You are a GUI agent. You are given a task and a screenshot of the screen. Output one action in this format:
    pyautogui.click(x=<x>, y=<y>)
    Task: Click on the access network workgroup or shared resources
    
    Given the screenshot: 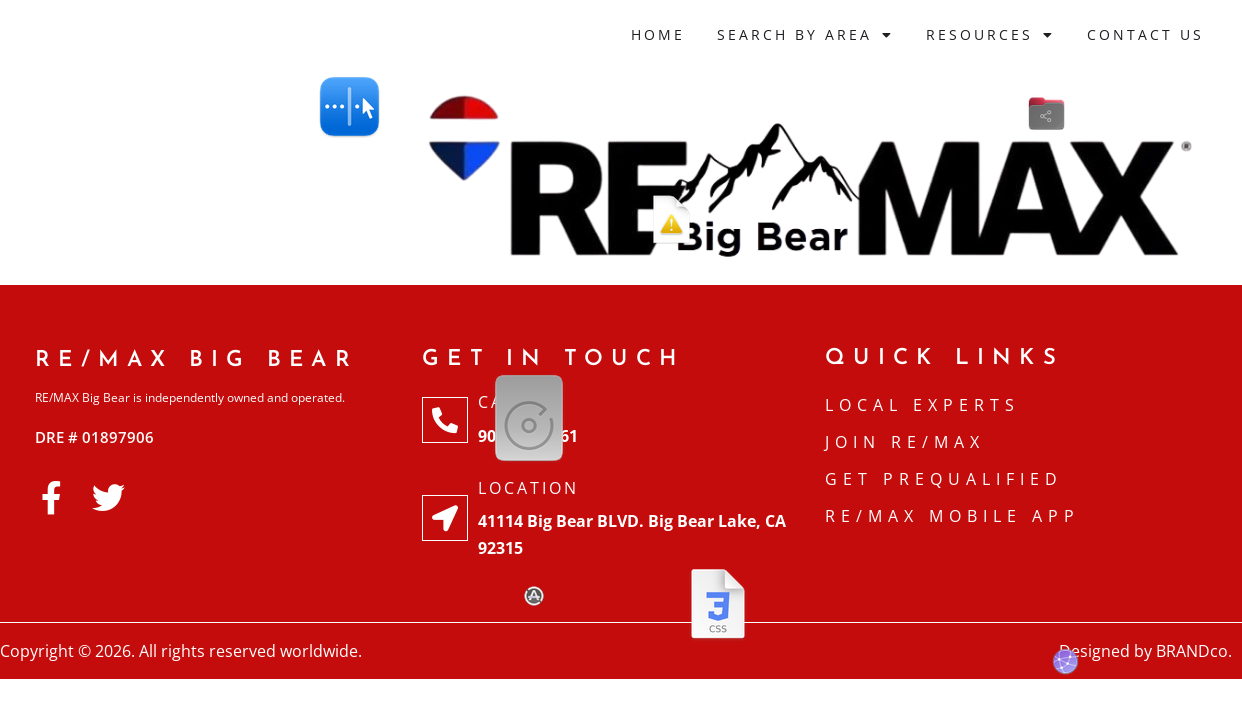 What is the action you would take?
    pyautogui.click(x=1065, y=661)
    